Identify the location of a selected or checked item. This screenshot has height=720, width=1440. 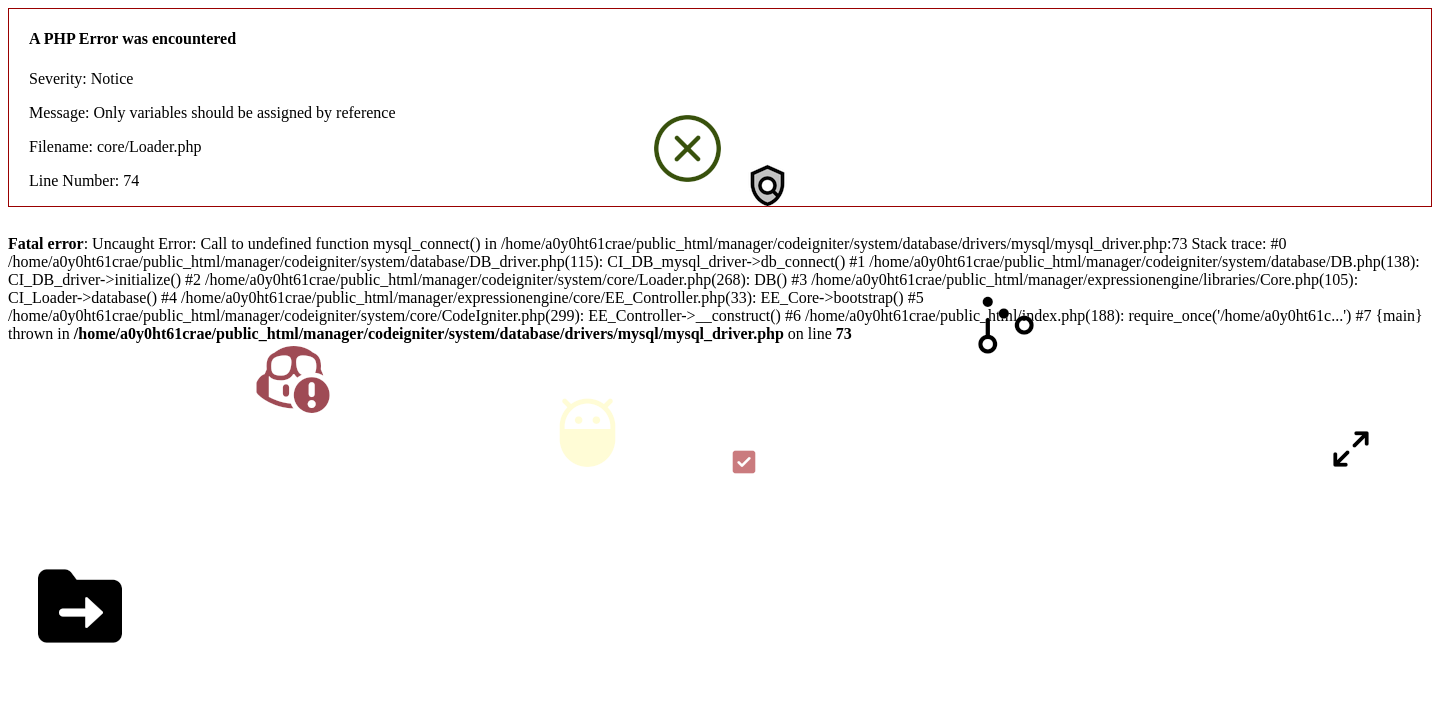
(744, 462).